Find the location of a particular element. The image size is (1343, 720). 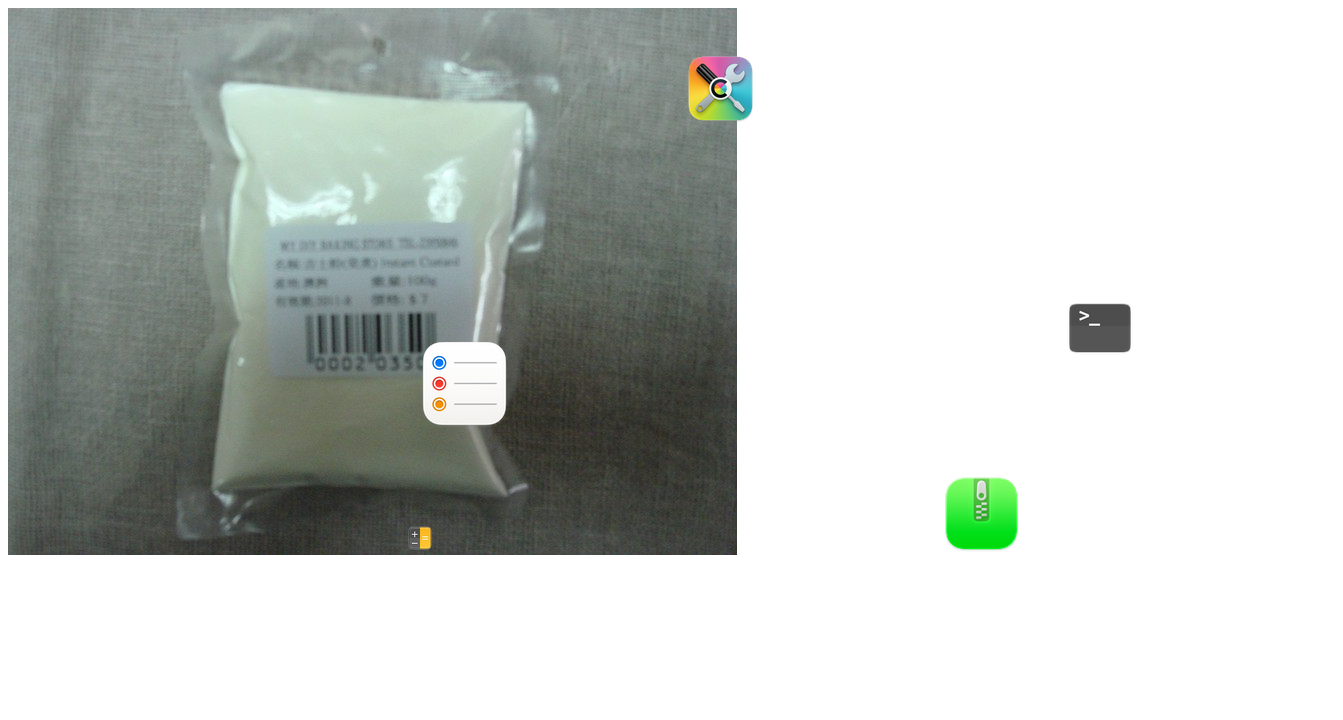

open the Reminders app is located at coordinates (464, 383).